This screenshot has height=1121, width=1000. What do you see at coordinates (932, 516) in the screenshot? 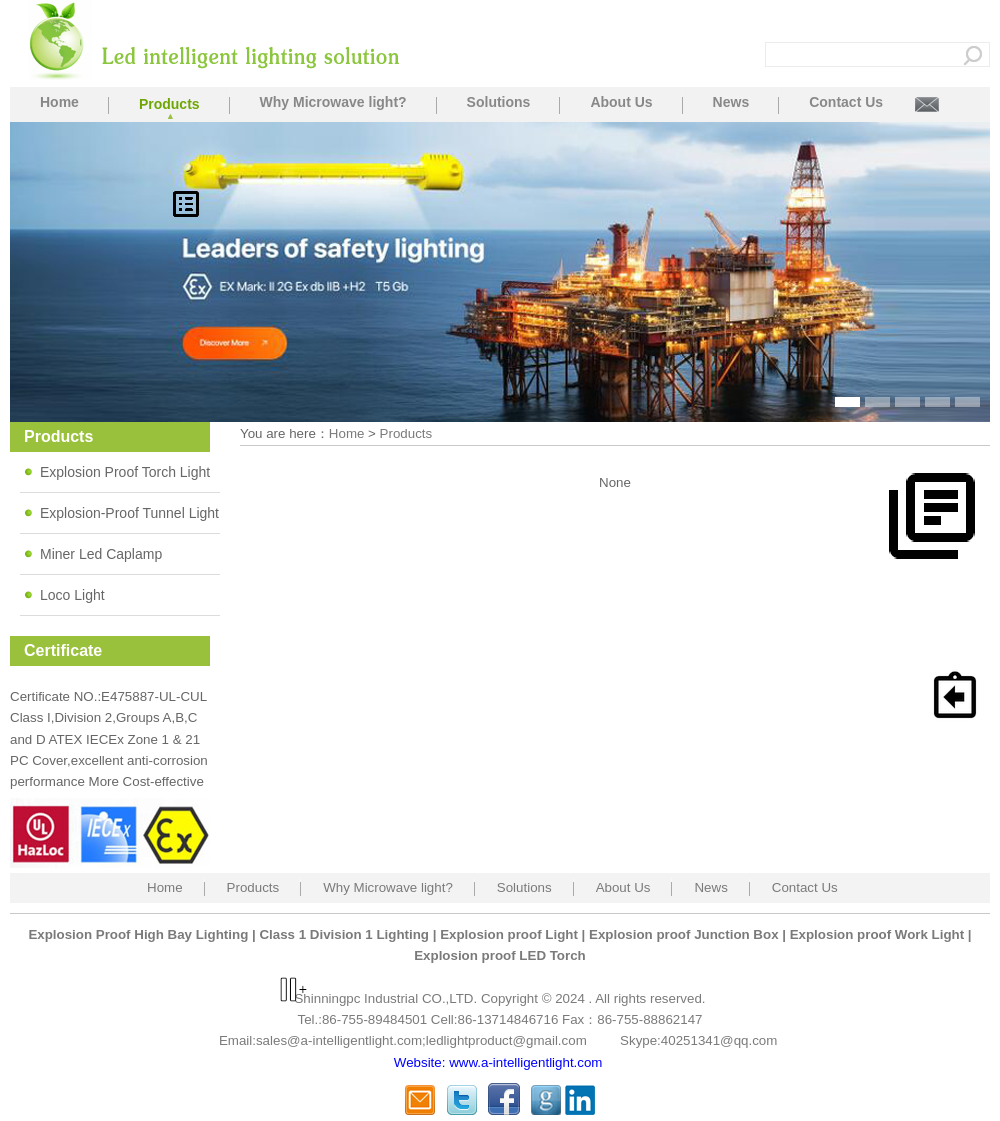
I see `access your document library` at bounding box center [932, 516].